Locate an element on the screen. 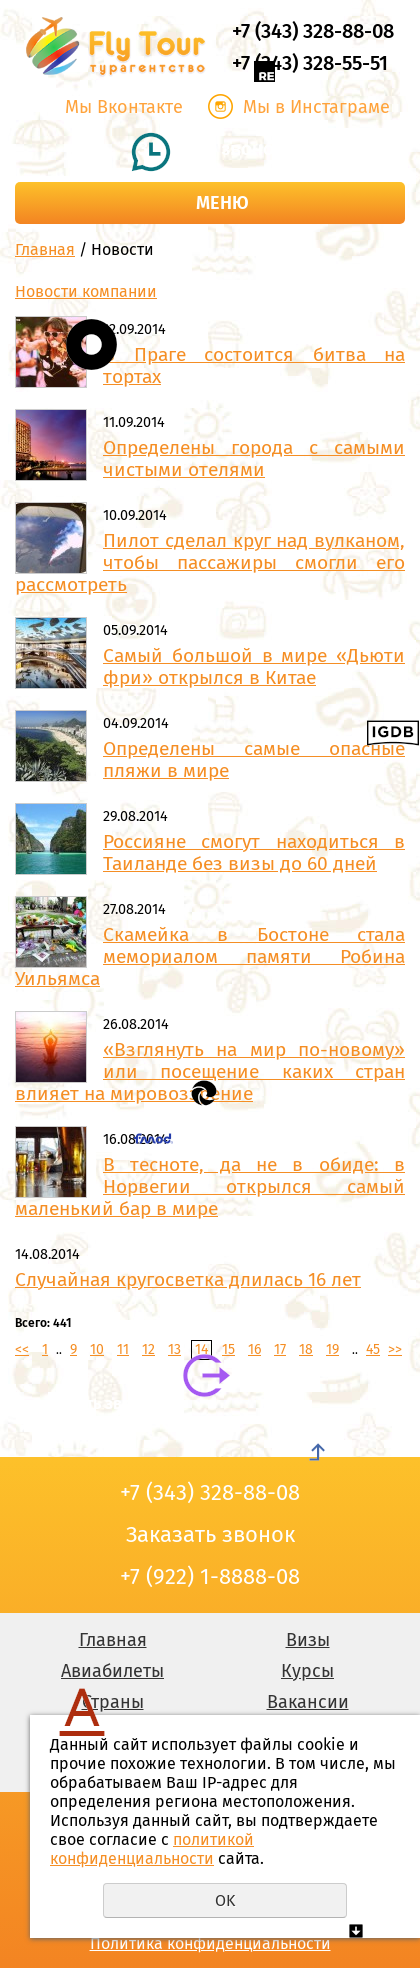 The width and height of the screenshot is (420, 1968). reason programming language logo is located at coordinates (264, 71).